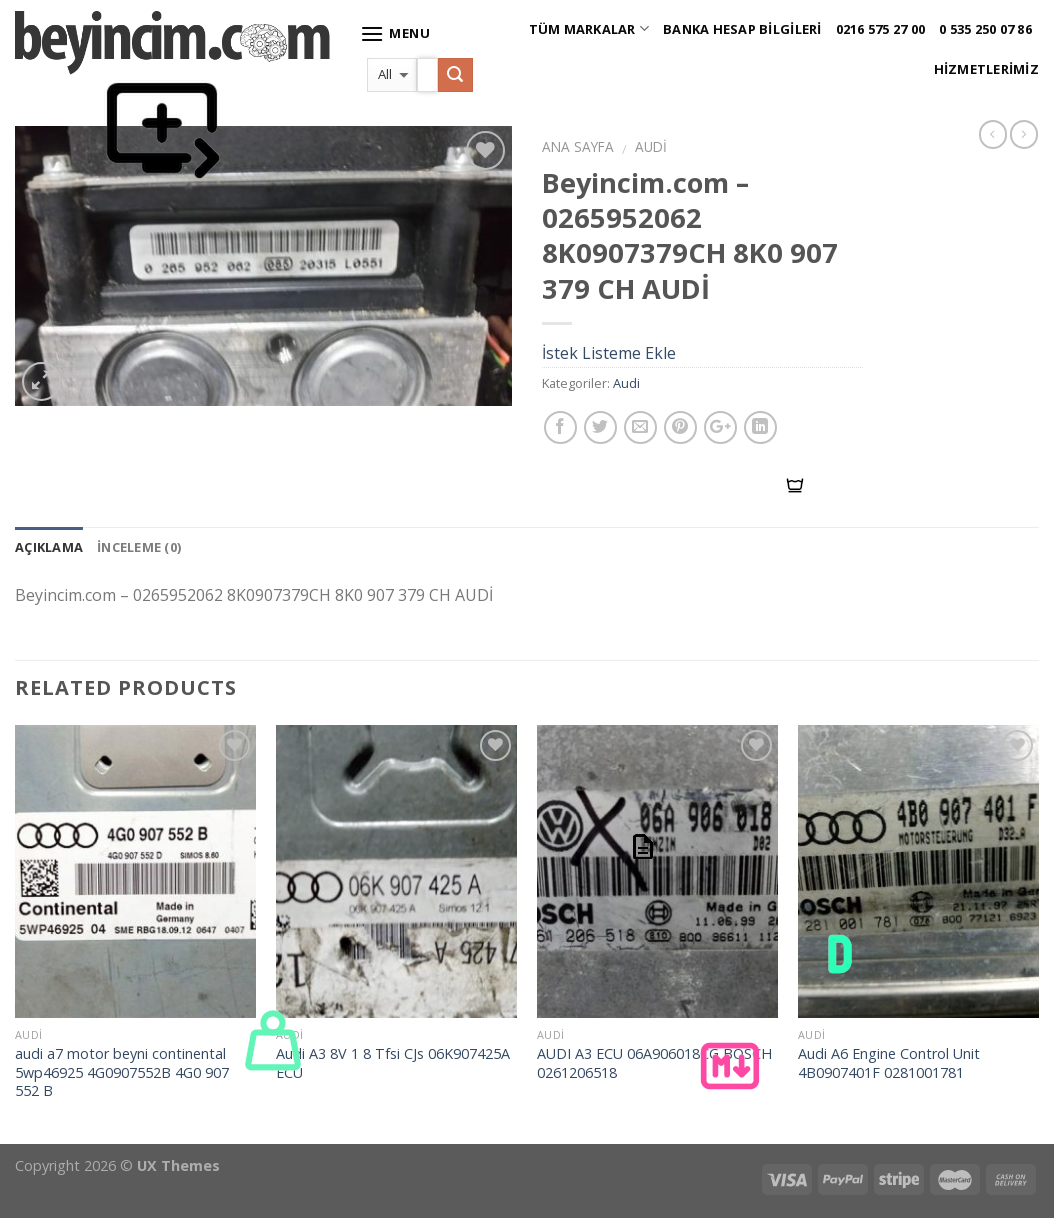 The height and width of the screenshot is (1218, 1054). I want to click on indicates a "D" grade or rating, so click(840, 954).